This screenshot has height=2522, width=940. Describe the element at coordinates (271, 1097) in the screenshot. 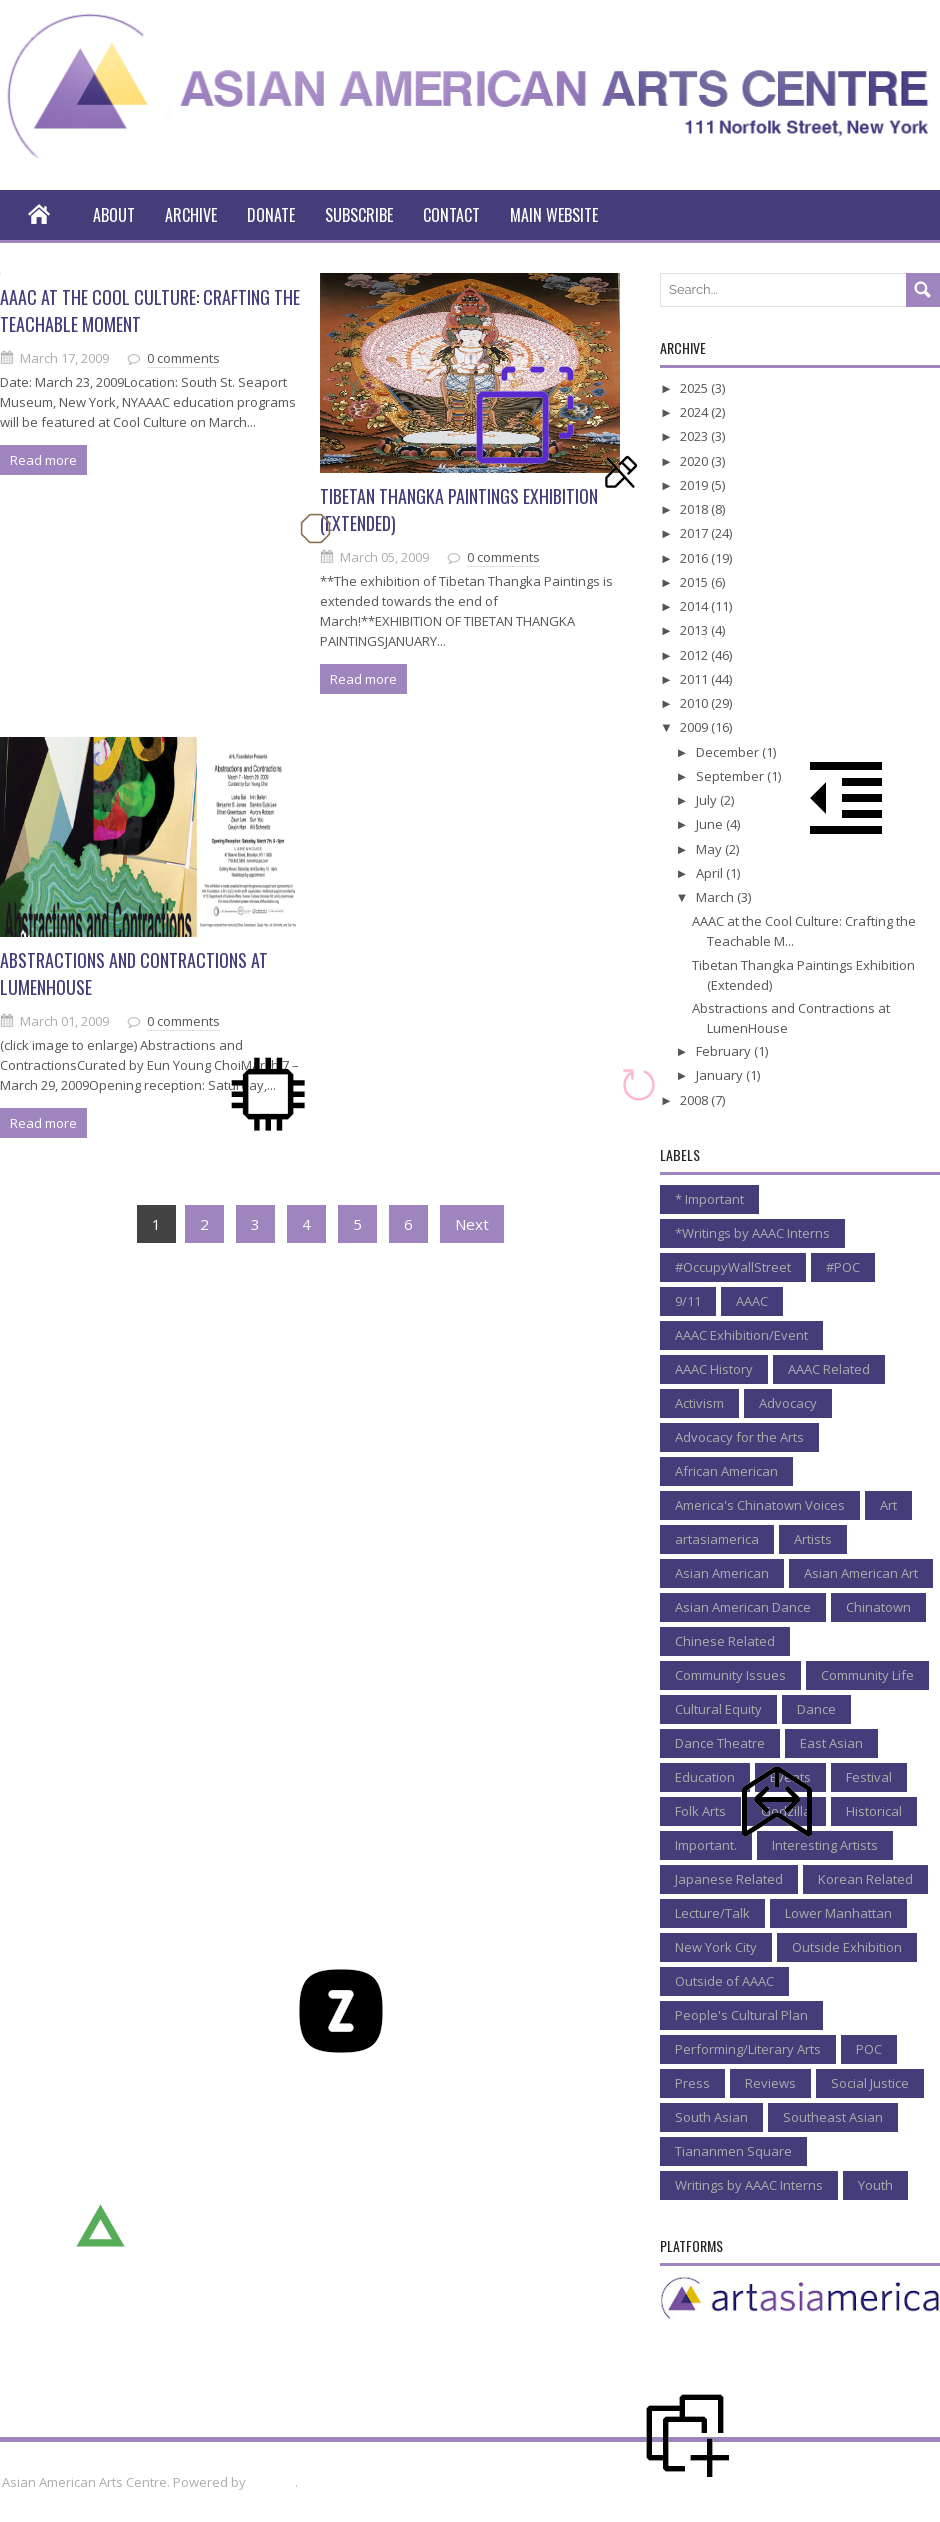

I see `view hardware or processor information` at that location.